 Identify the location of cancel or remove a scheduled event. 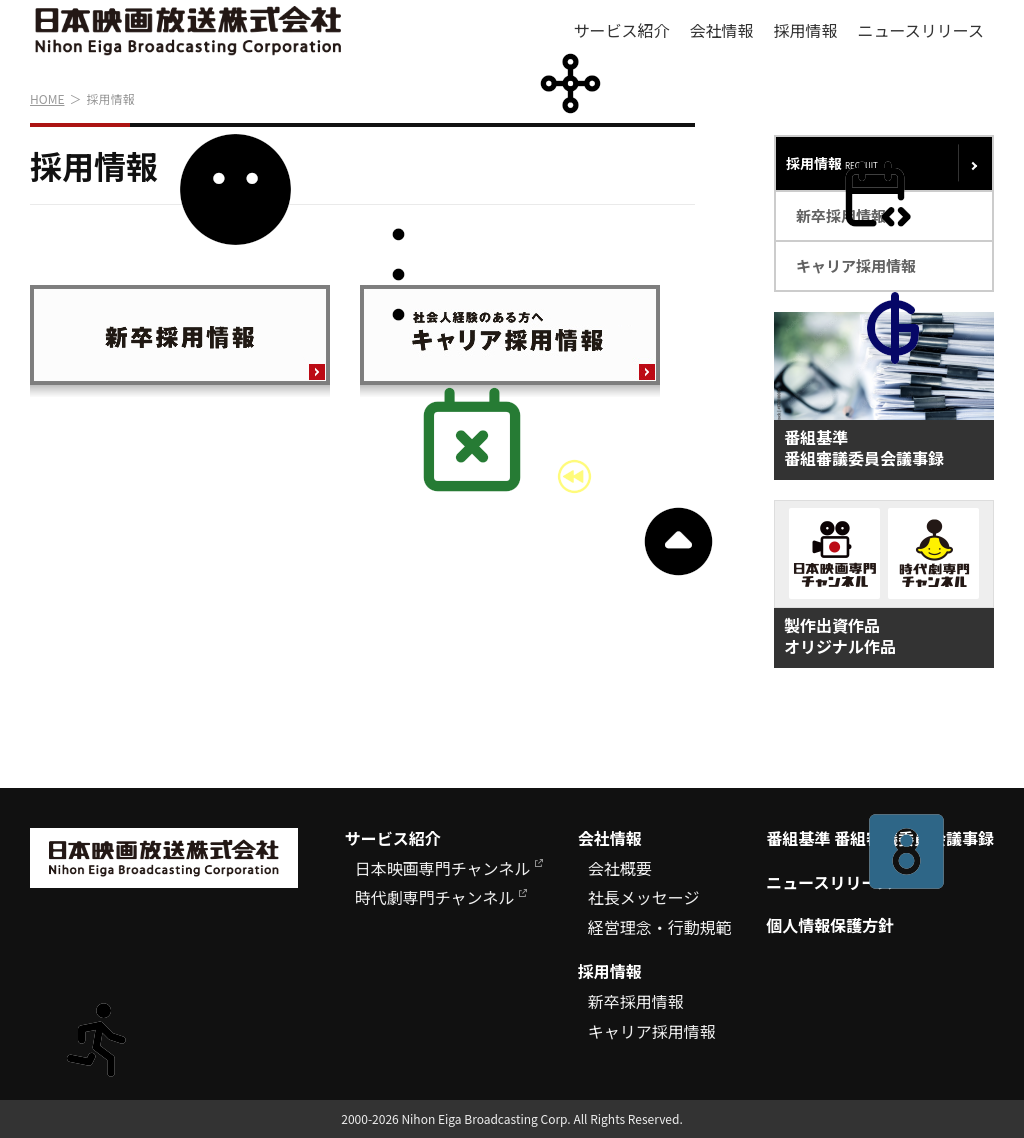
(472, 443).